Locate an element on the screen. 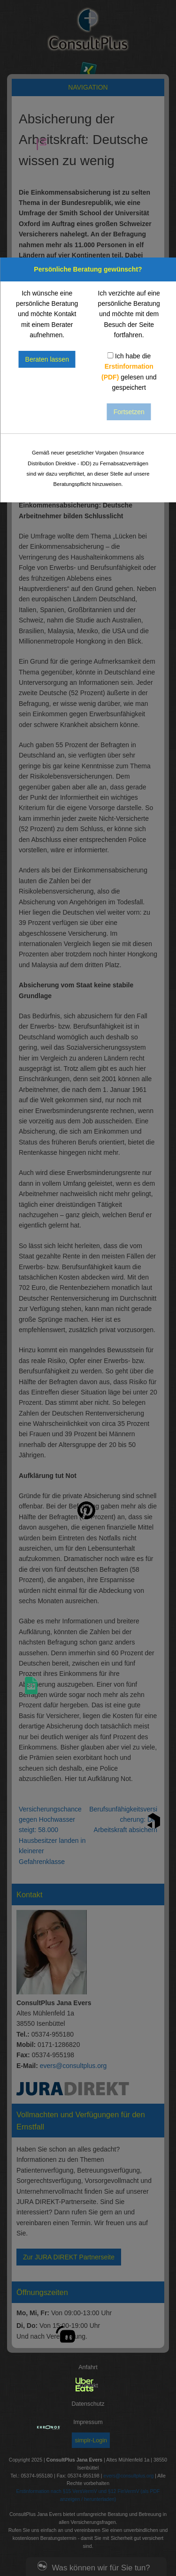 This screenshot has width=176, height=2576. open Google Sheets is located at coordinates (31, 1685).